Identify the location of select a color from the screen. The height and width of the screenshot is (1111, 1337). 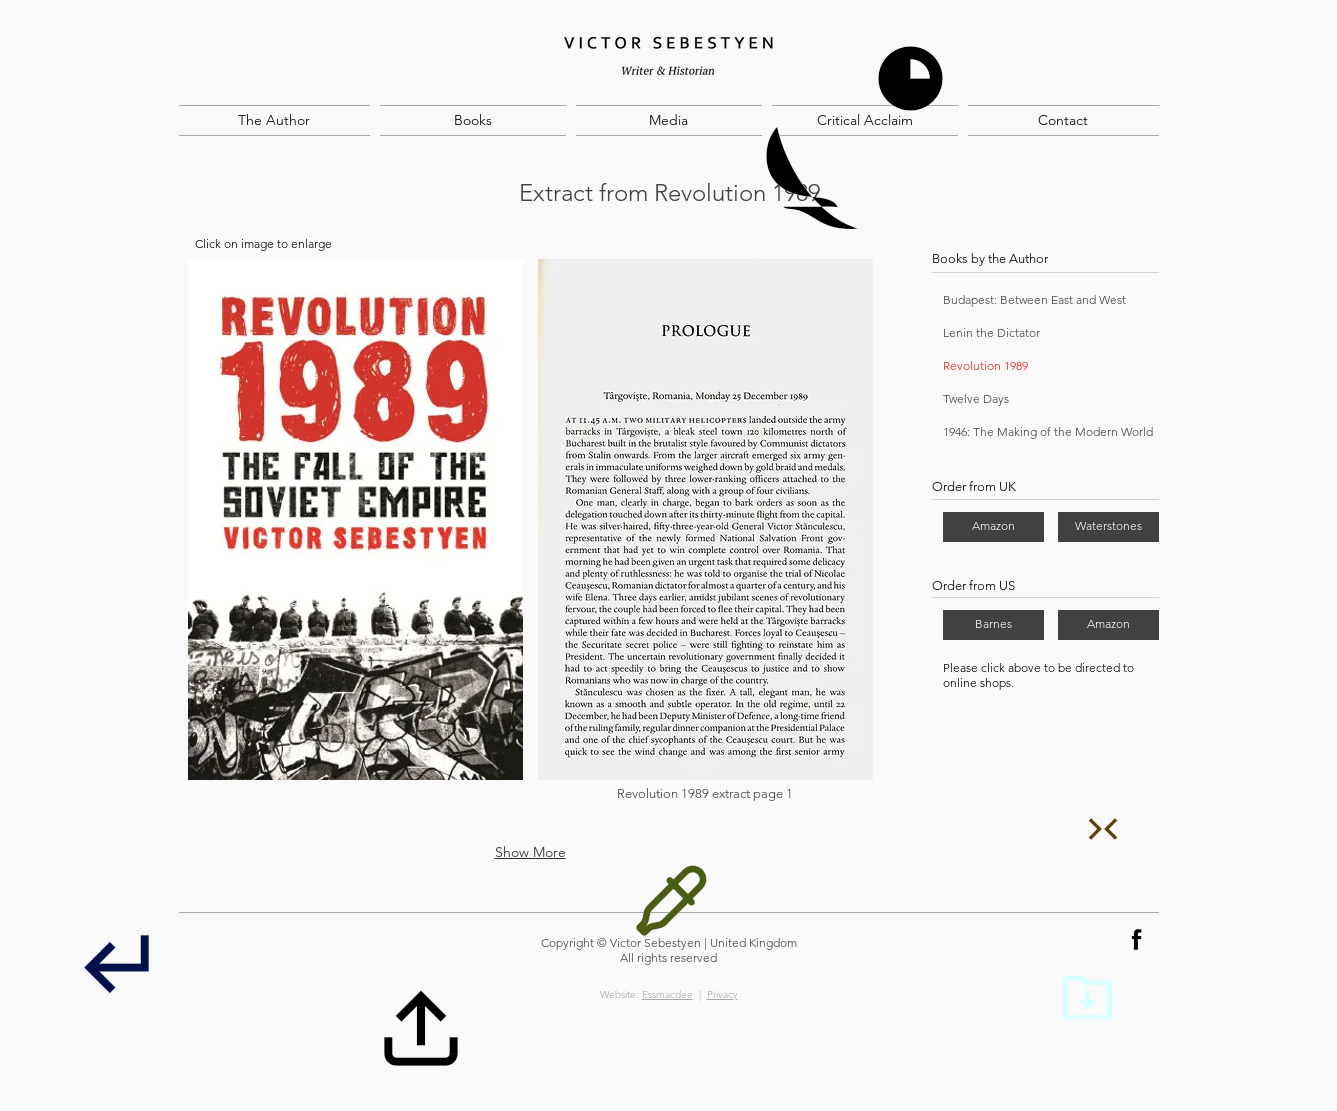
(671, 901).